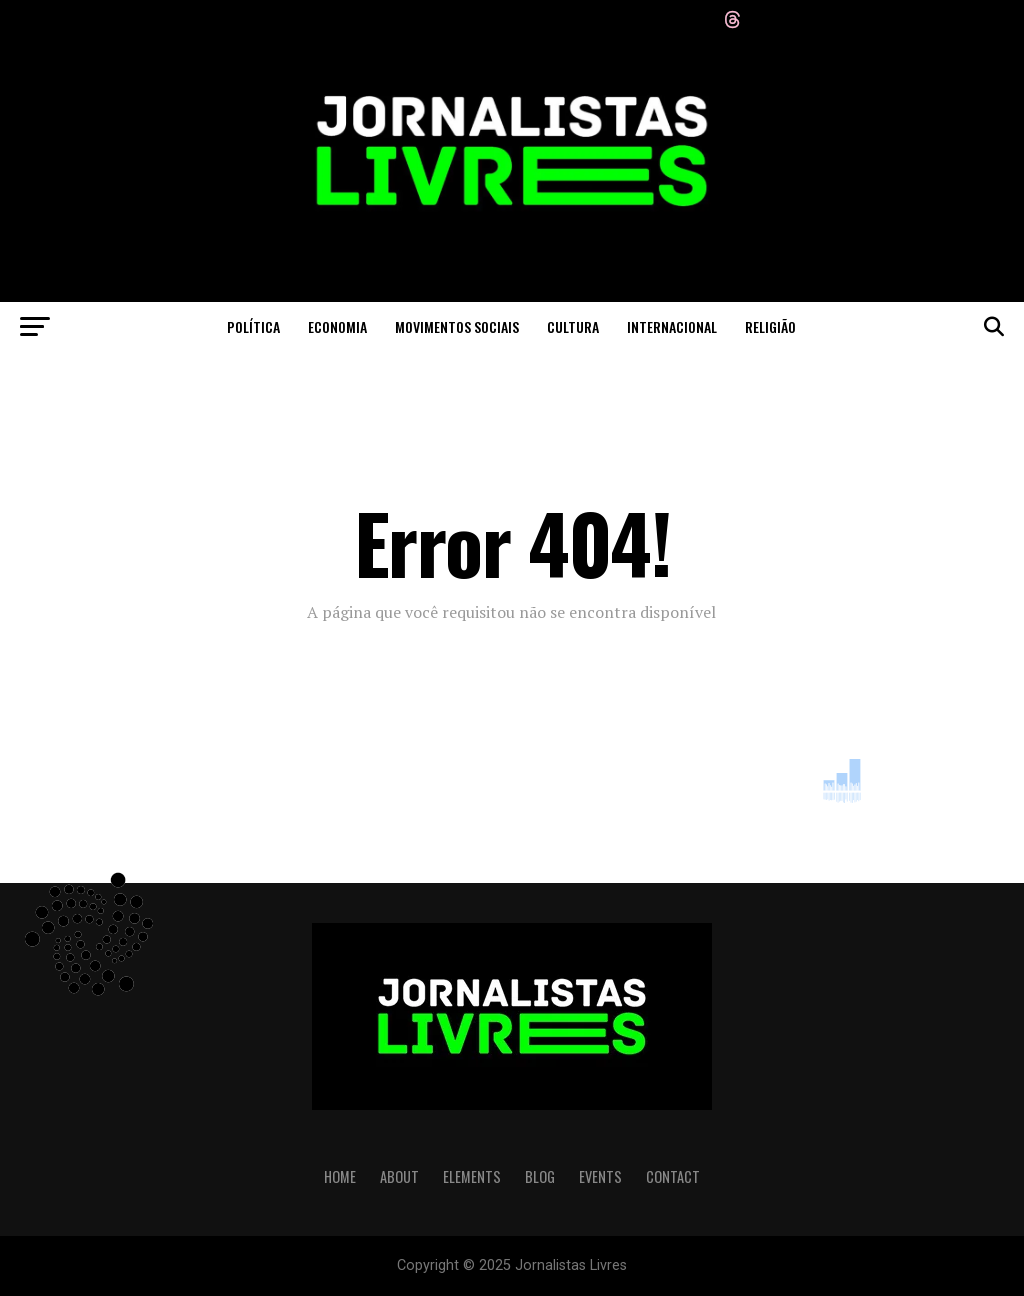 The height and width of the screenshot is (1296, 1024). I want to click on open the Threads app, so click(732, 19).